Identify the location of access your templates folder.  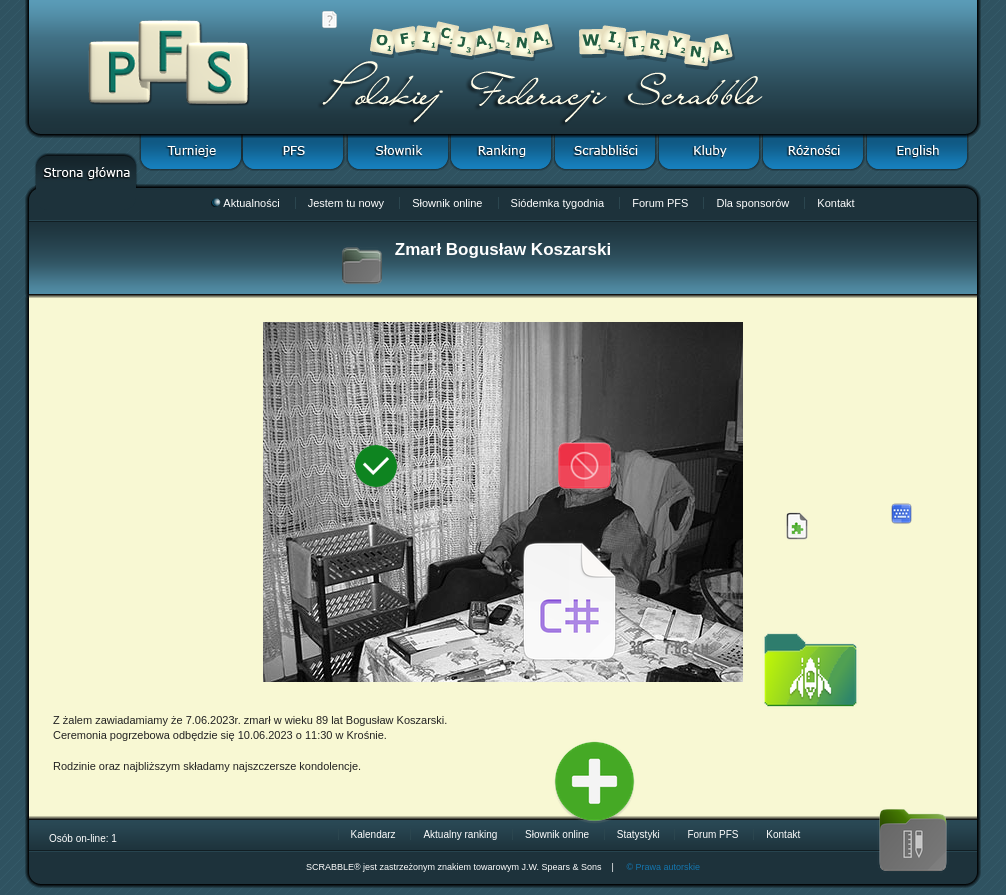
(913, 840).